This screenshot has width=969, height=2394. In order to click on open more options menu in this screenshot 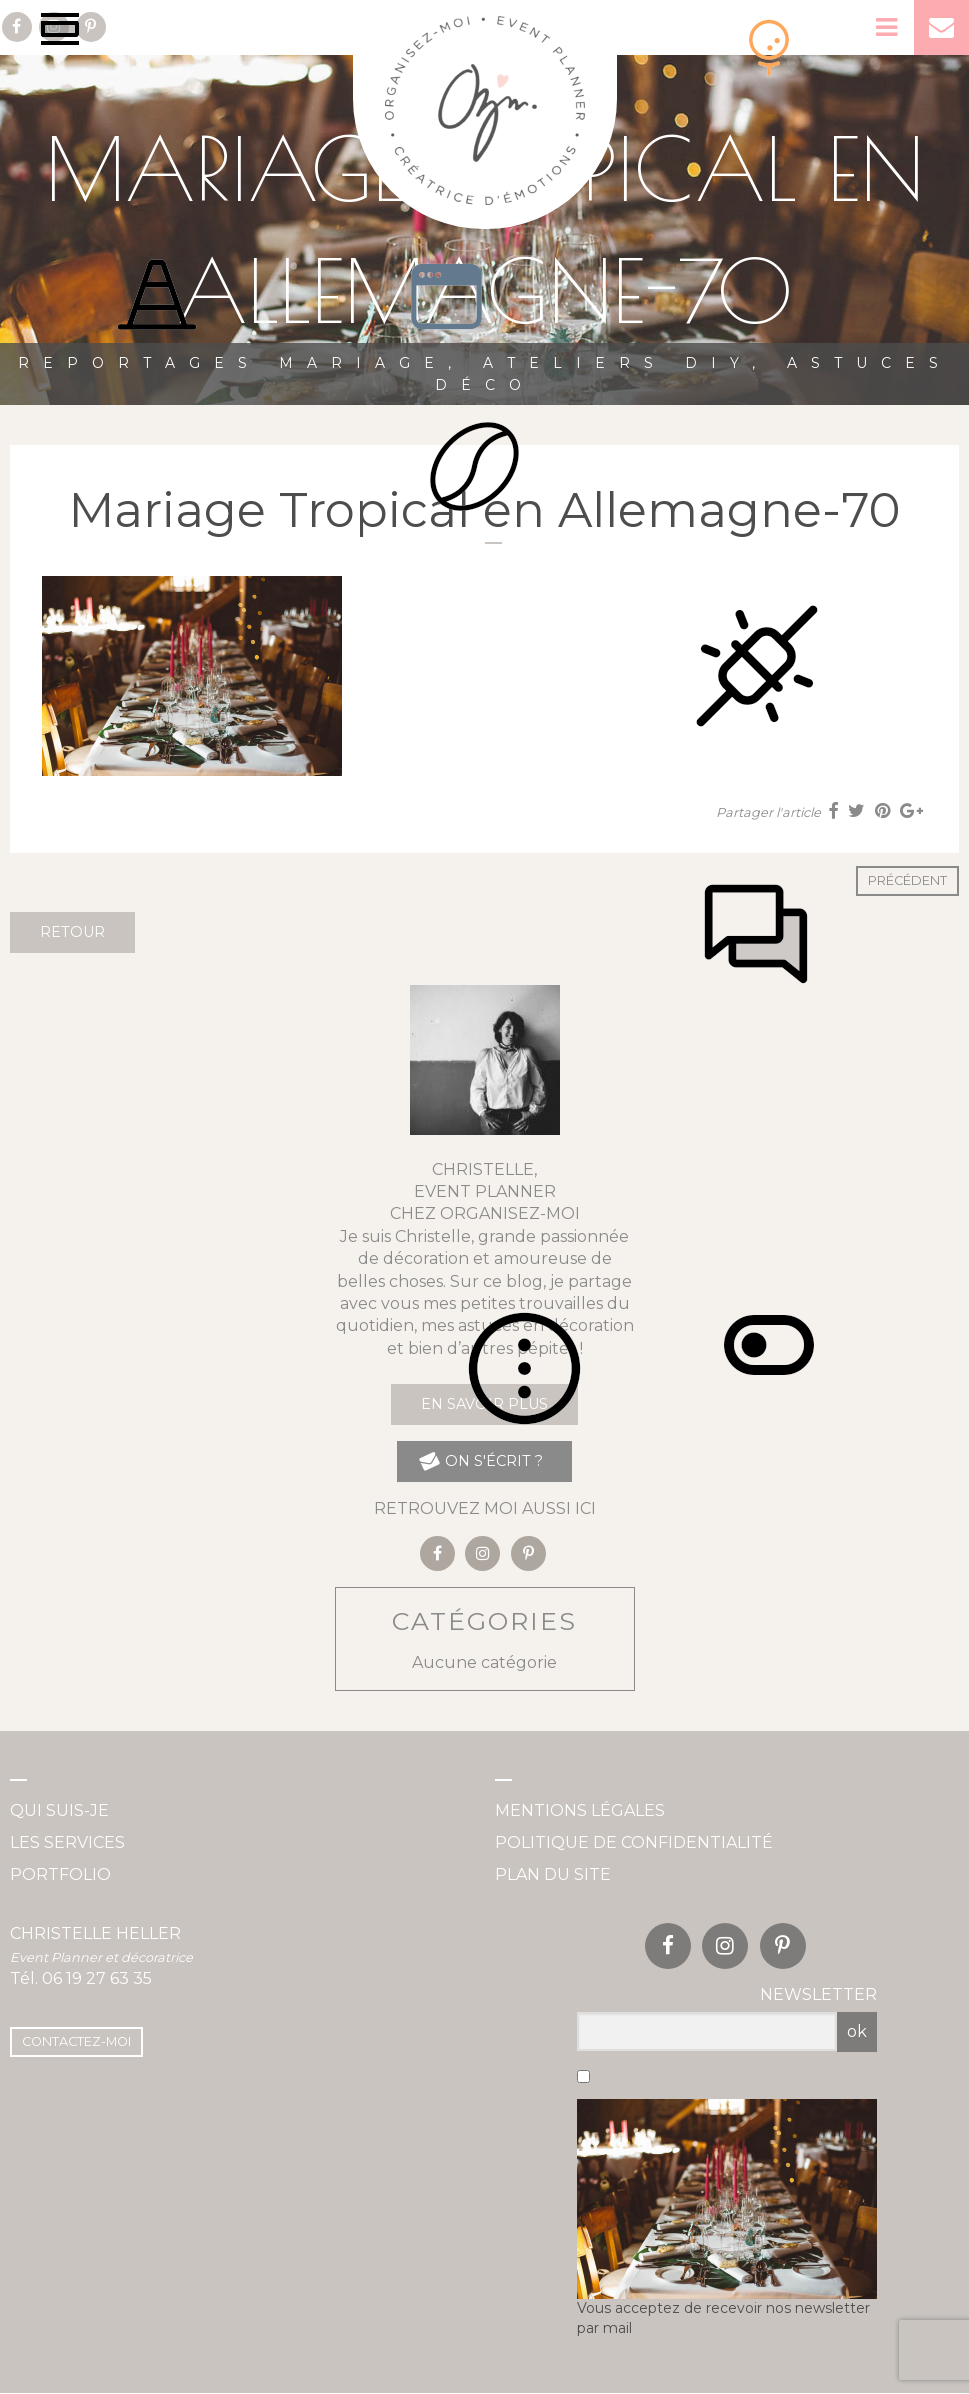, I will do `click(524, 1368)`.